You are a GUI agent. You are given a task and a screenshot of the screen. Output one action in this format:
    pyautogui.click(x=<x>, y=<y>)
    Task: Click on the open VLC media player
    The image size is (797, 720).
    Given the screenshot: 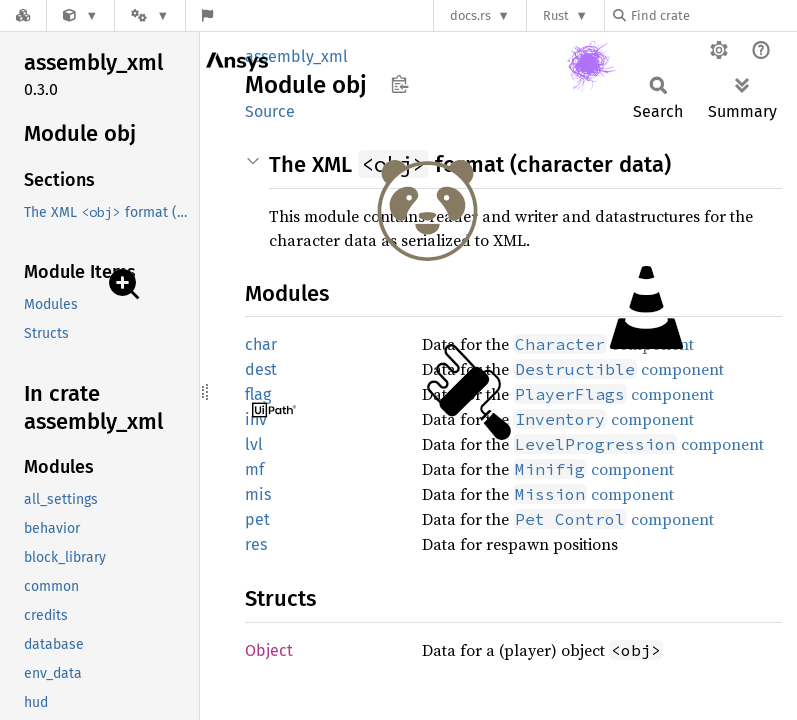 What is the action you would take?
    pyautogui.click(x=646, y=307)
    